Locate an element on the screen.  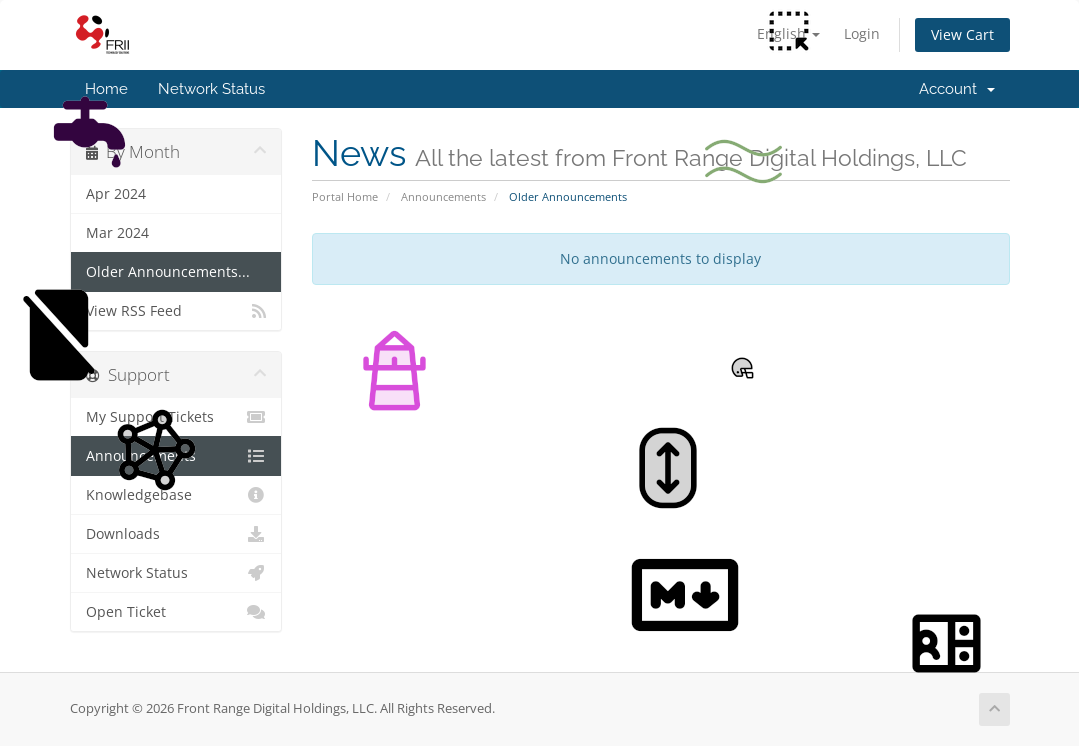
mobile device disabled or unavailable is located at coordinates (59, 335).